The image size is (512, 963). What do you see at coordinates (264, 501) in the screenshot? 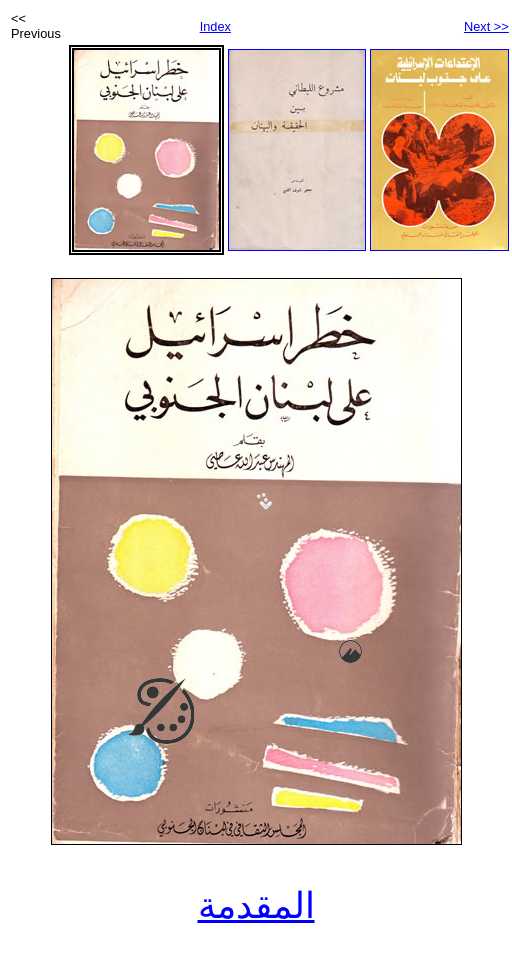
I see `jump to a specific location or section` at bounding box center [264, 501].